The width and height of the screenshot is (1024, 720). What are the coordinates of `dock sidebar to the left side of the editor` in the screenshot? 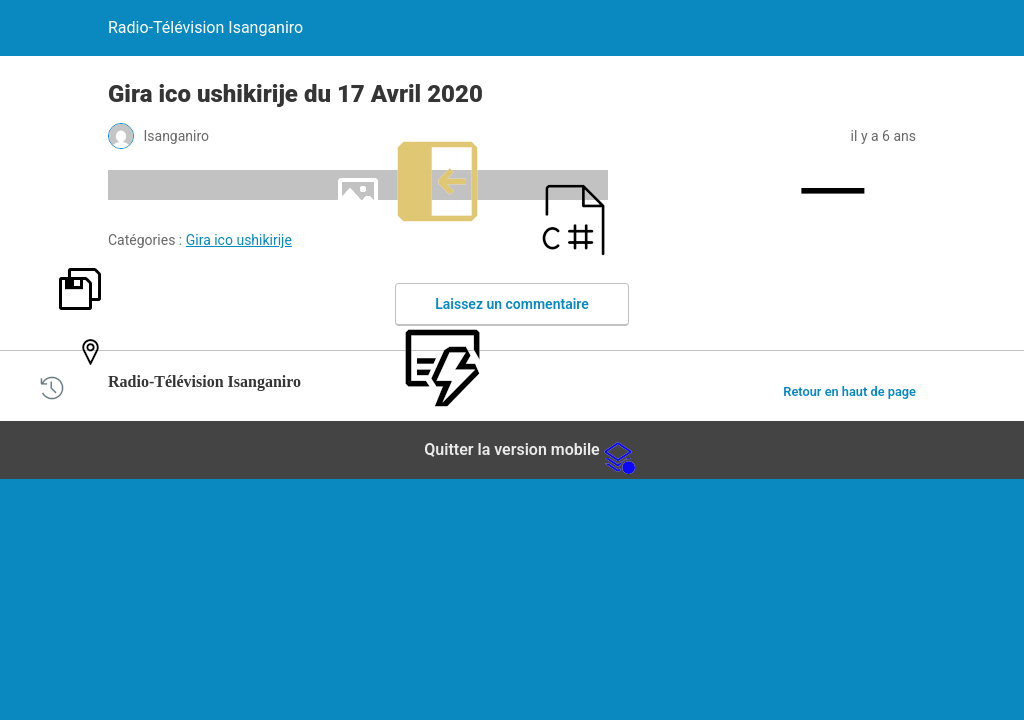 It's located at (437, 181).